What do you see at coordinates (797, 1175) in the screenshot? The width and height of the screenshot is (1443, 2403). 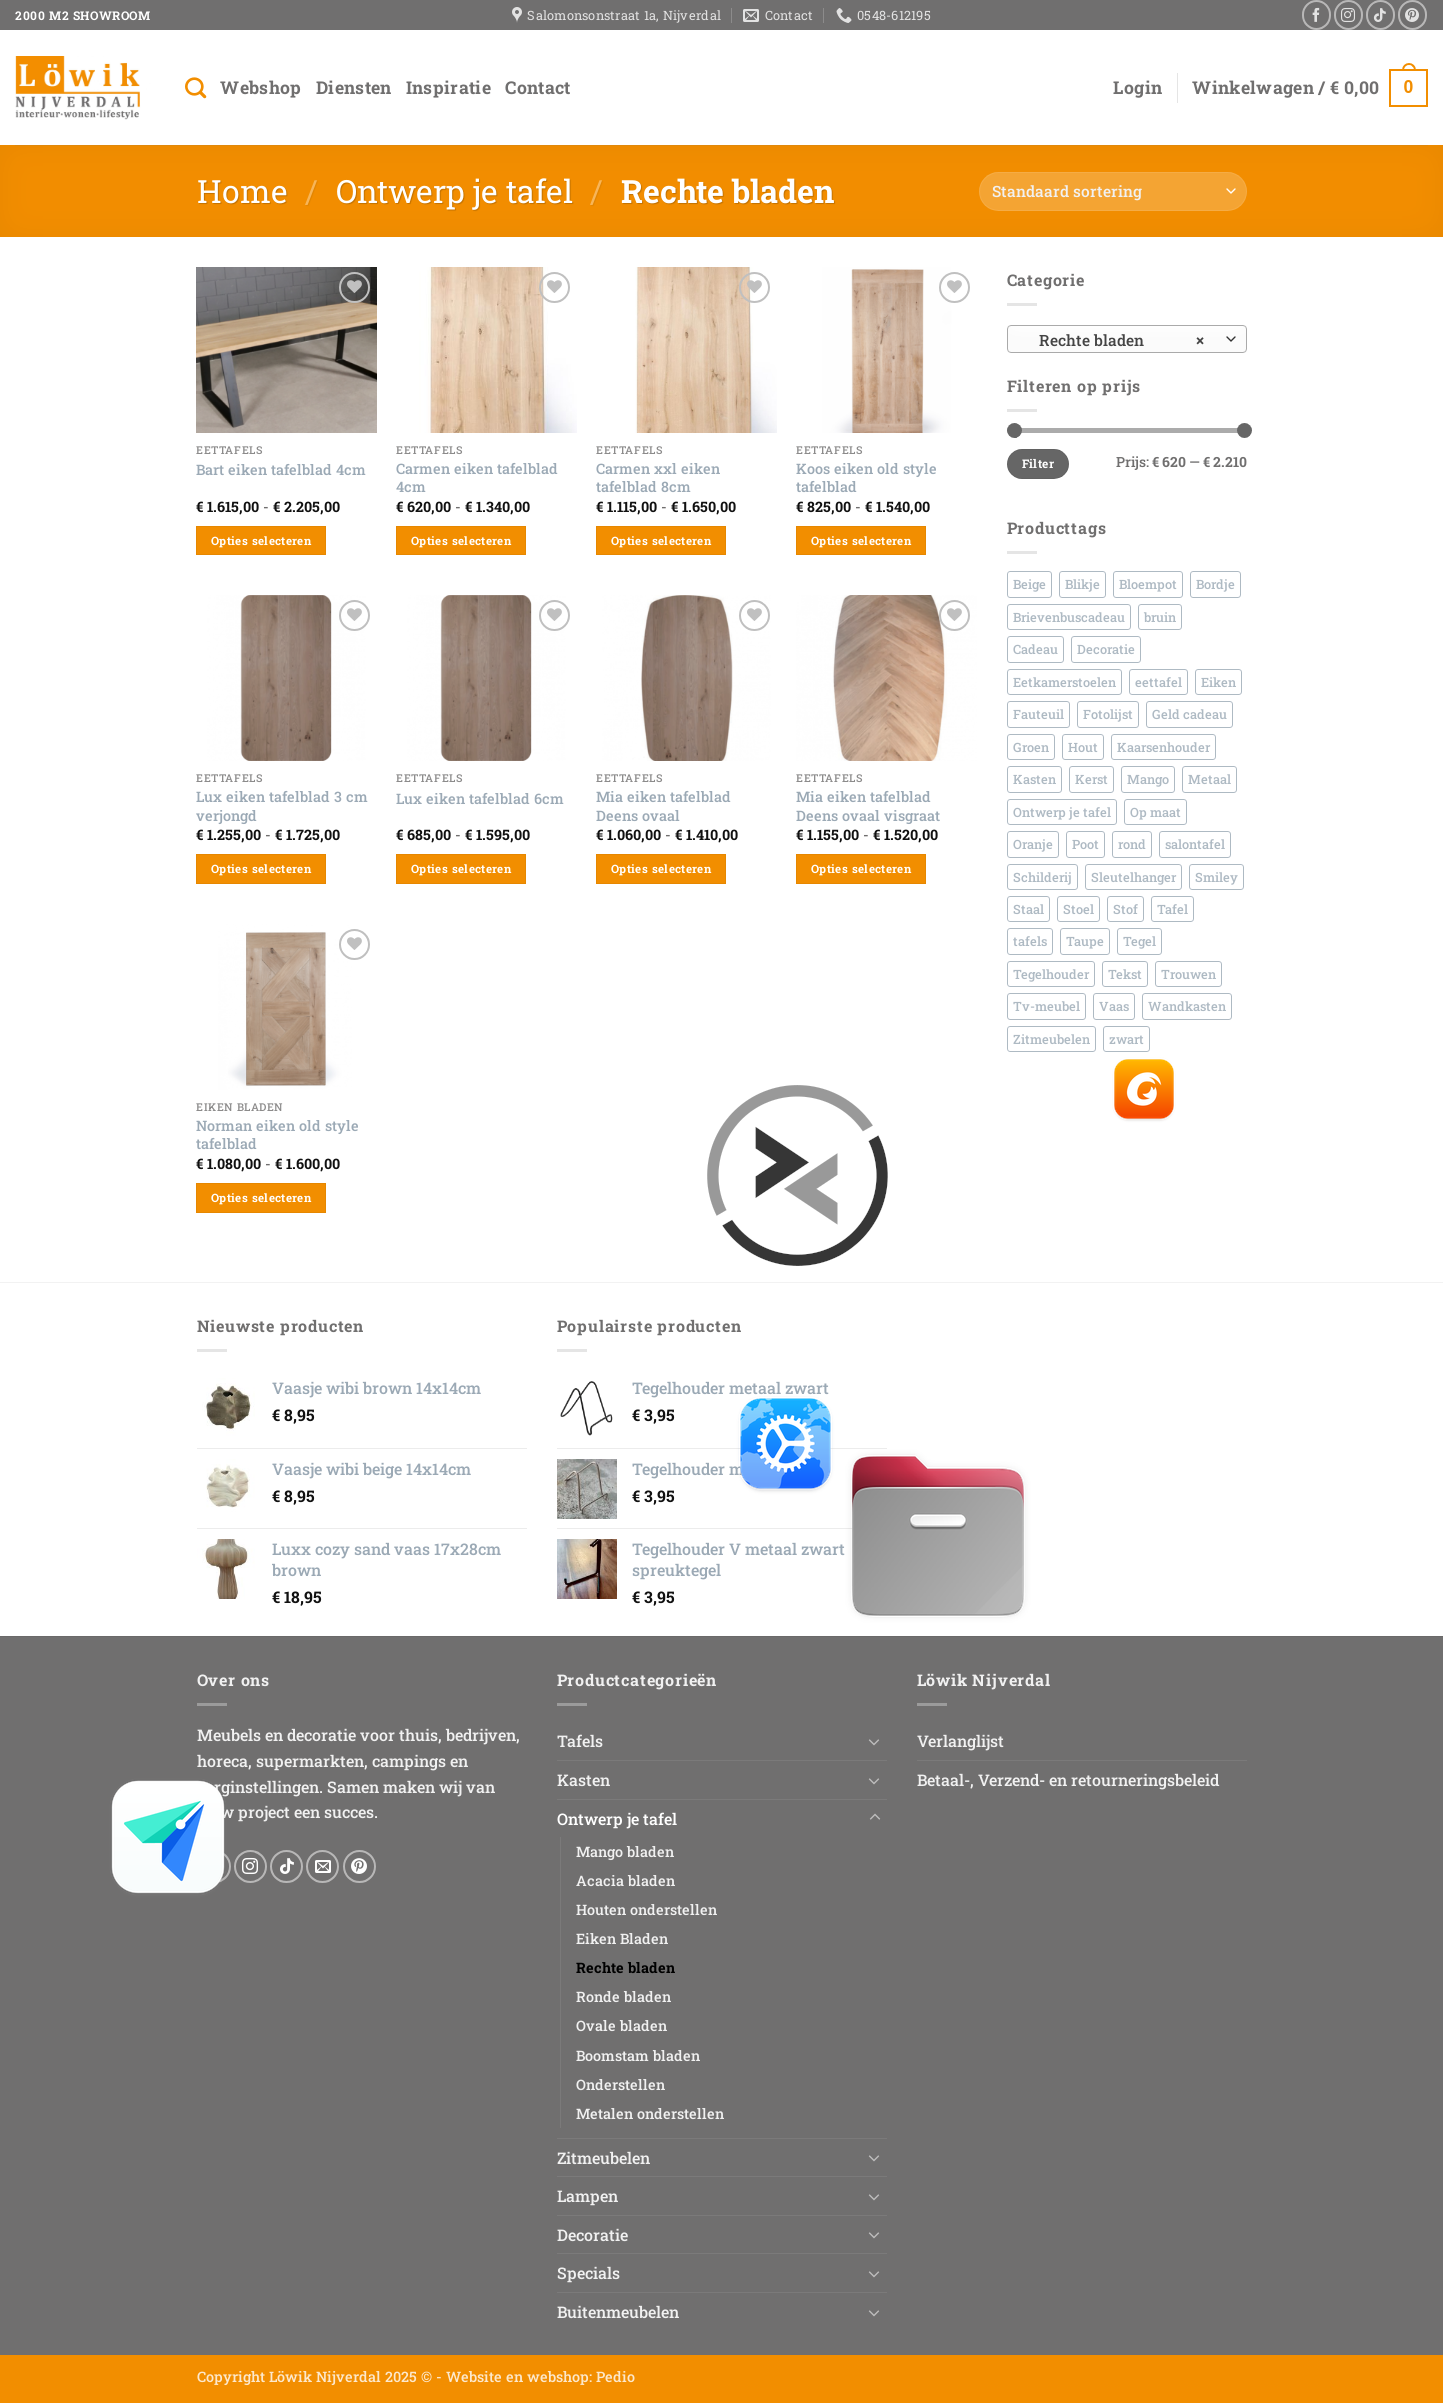 I see `open remmina remote desktop client` at bounding box center [797, 1175].